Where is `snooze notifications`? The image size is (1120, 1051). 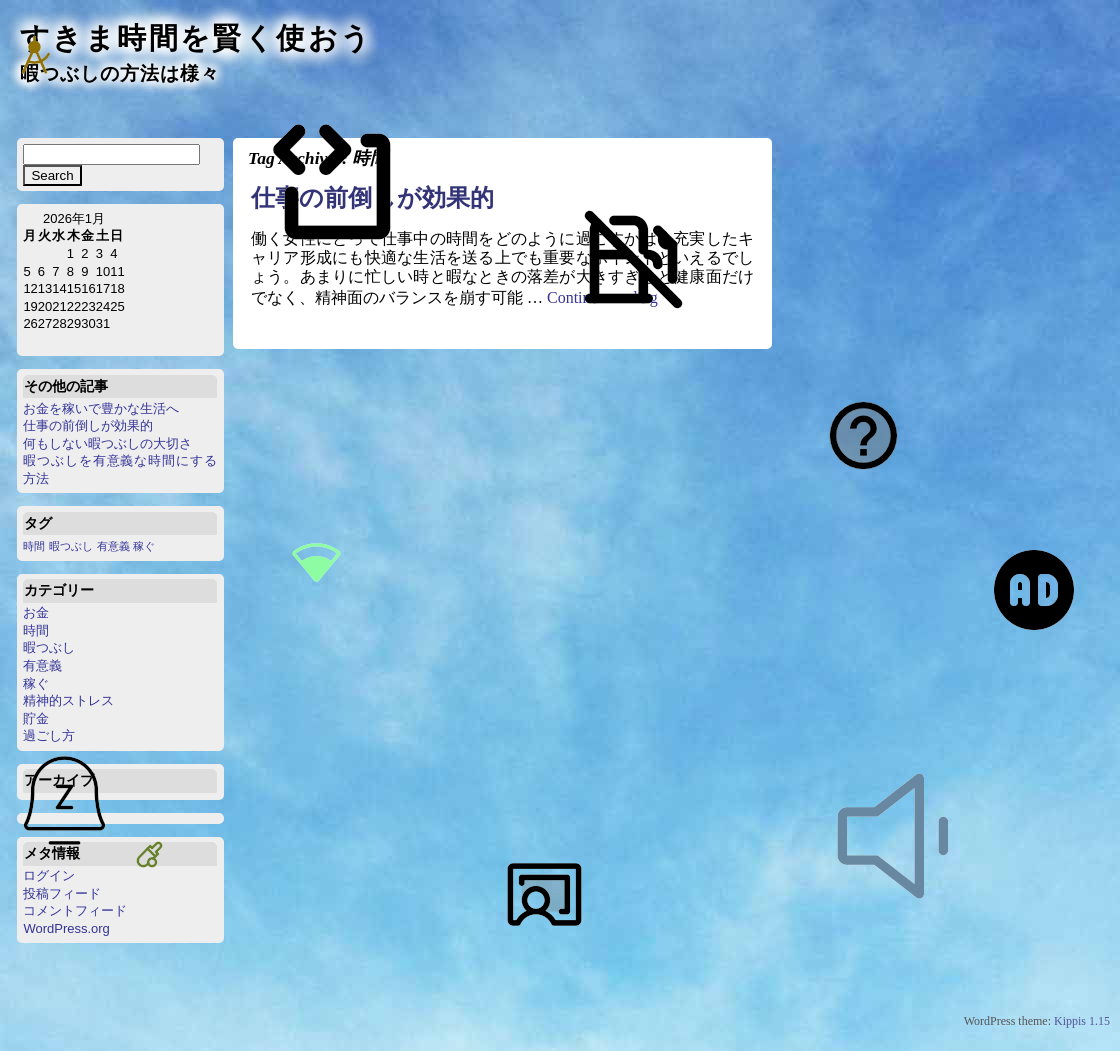 snooze notifications is located at coordinates (64, 800).